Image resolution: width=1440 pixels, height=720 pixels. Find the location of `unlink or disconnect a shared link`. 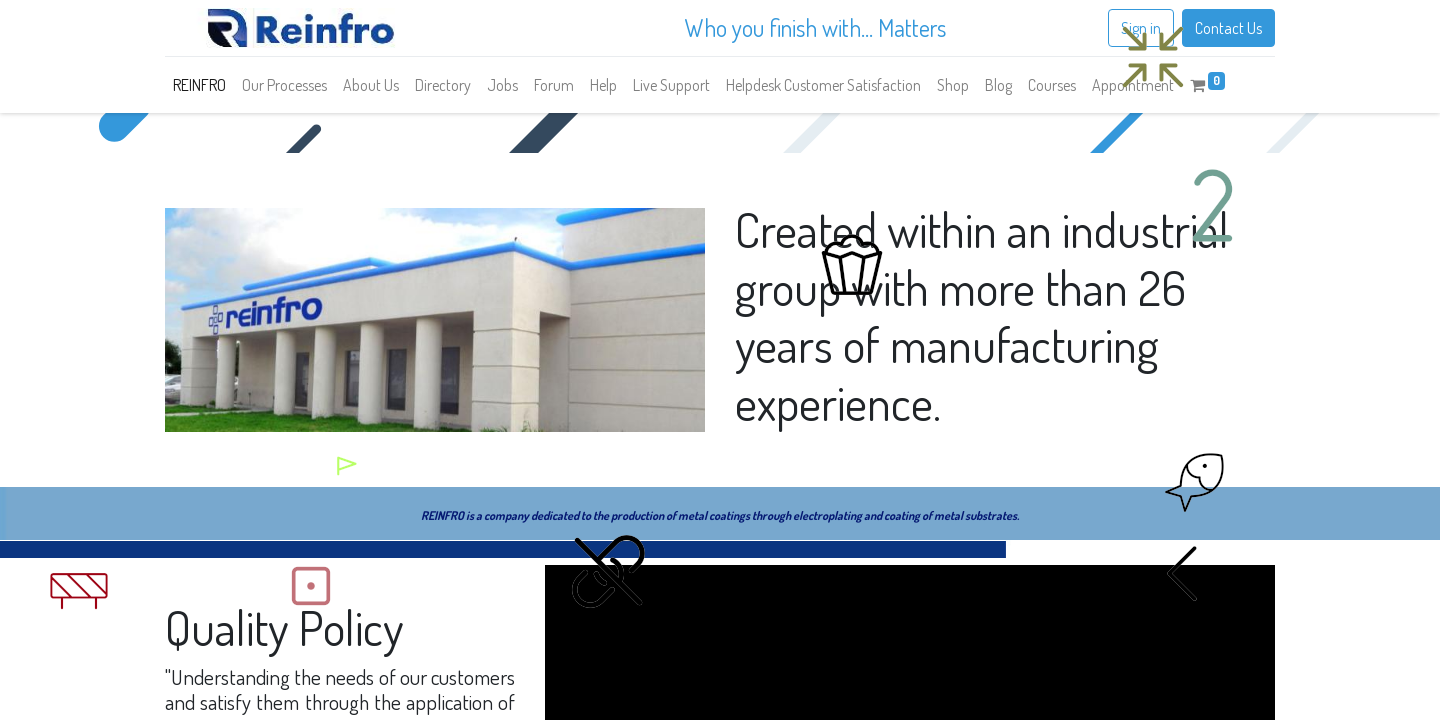

unlink or disconnect a shared link is located at coordinates (608, 571).